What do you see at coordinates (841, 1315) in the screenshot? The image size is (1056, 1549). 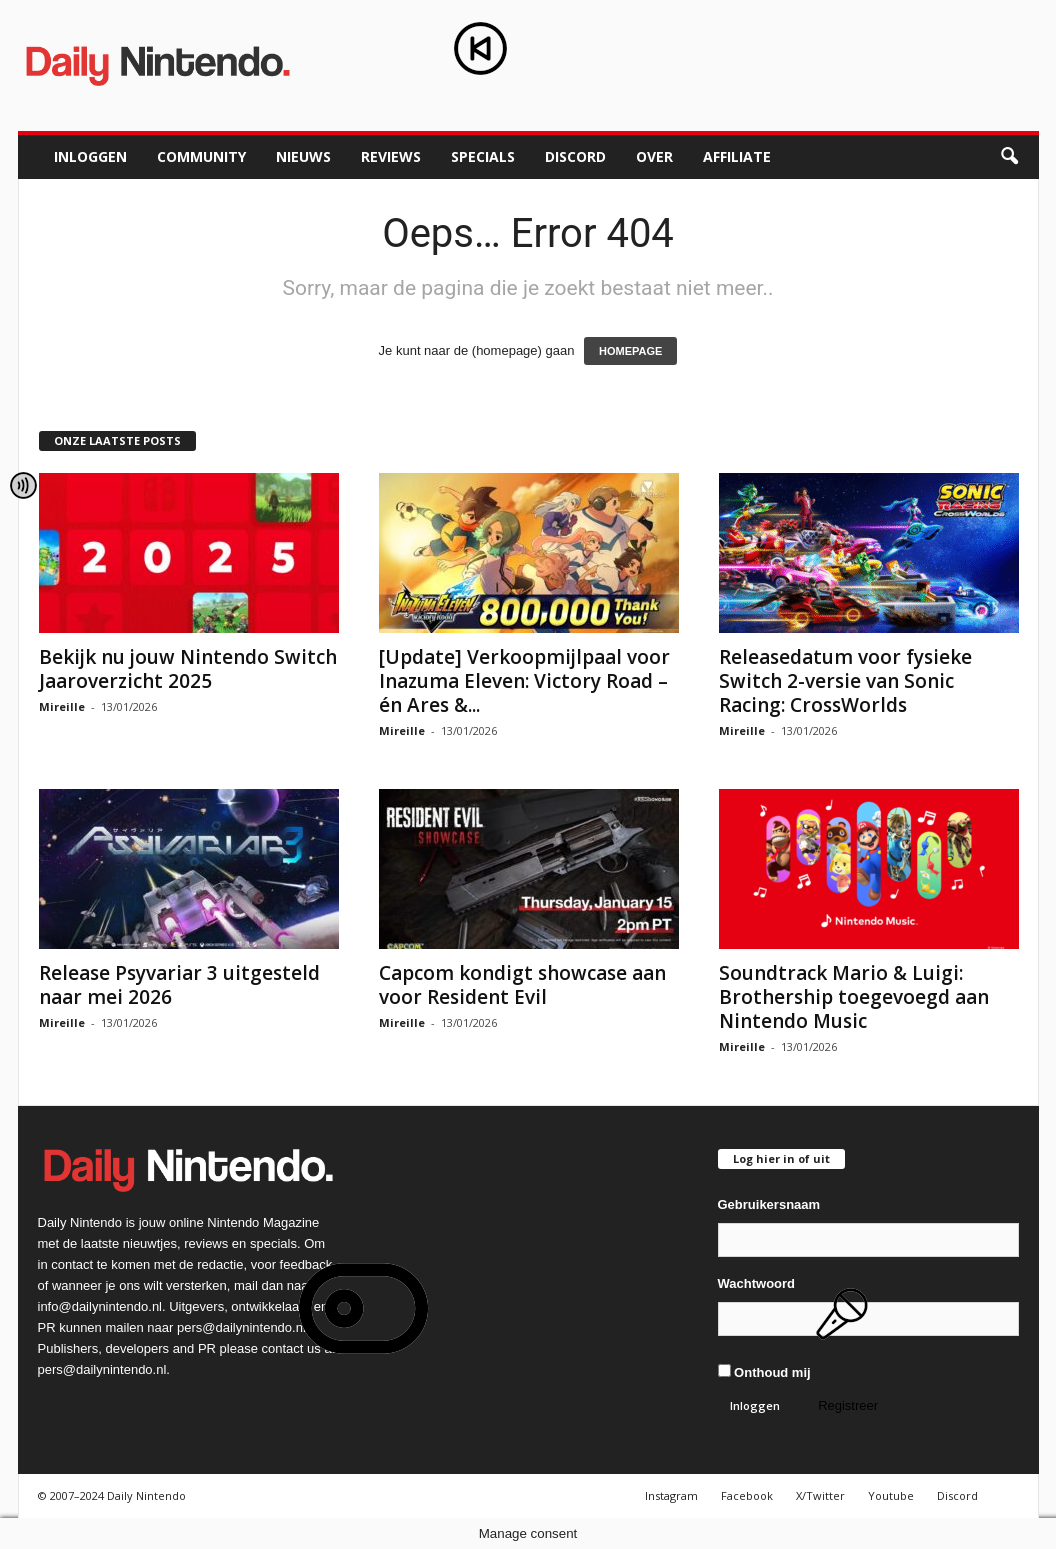 I see `access voice recording or audio input` at bounding box center [841, 1315].